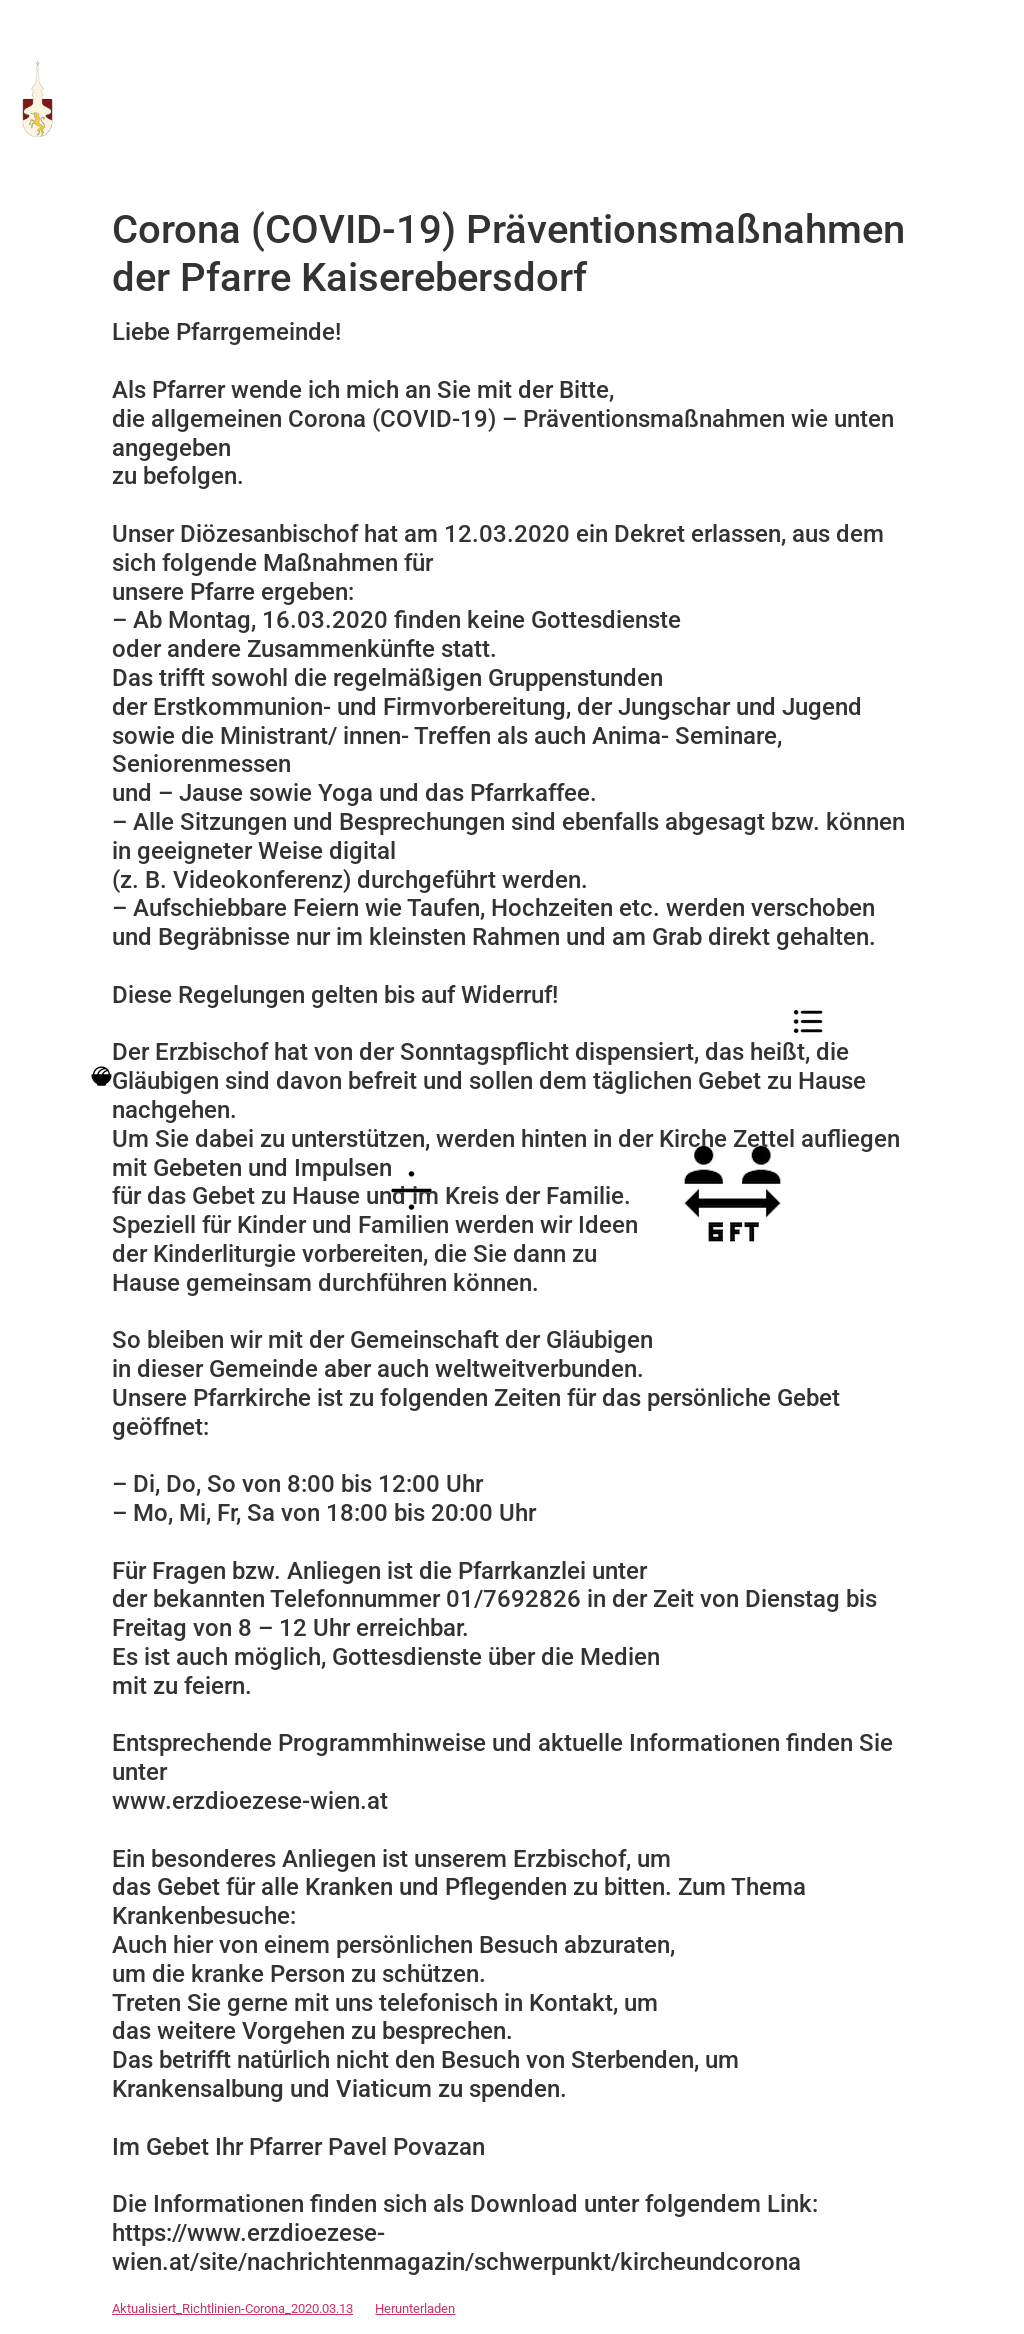 This screenshot has width=1024, height=2334. Describe the element at coordinates (411, 1190) in the screenshot. I see `perform division calculation` at that location.